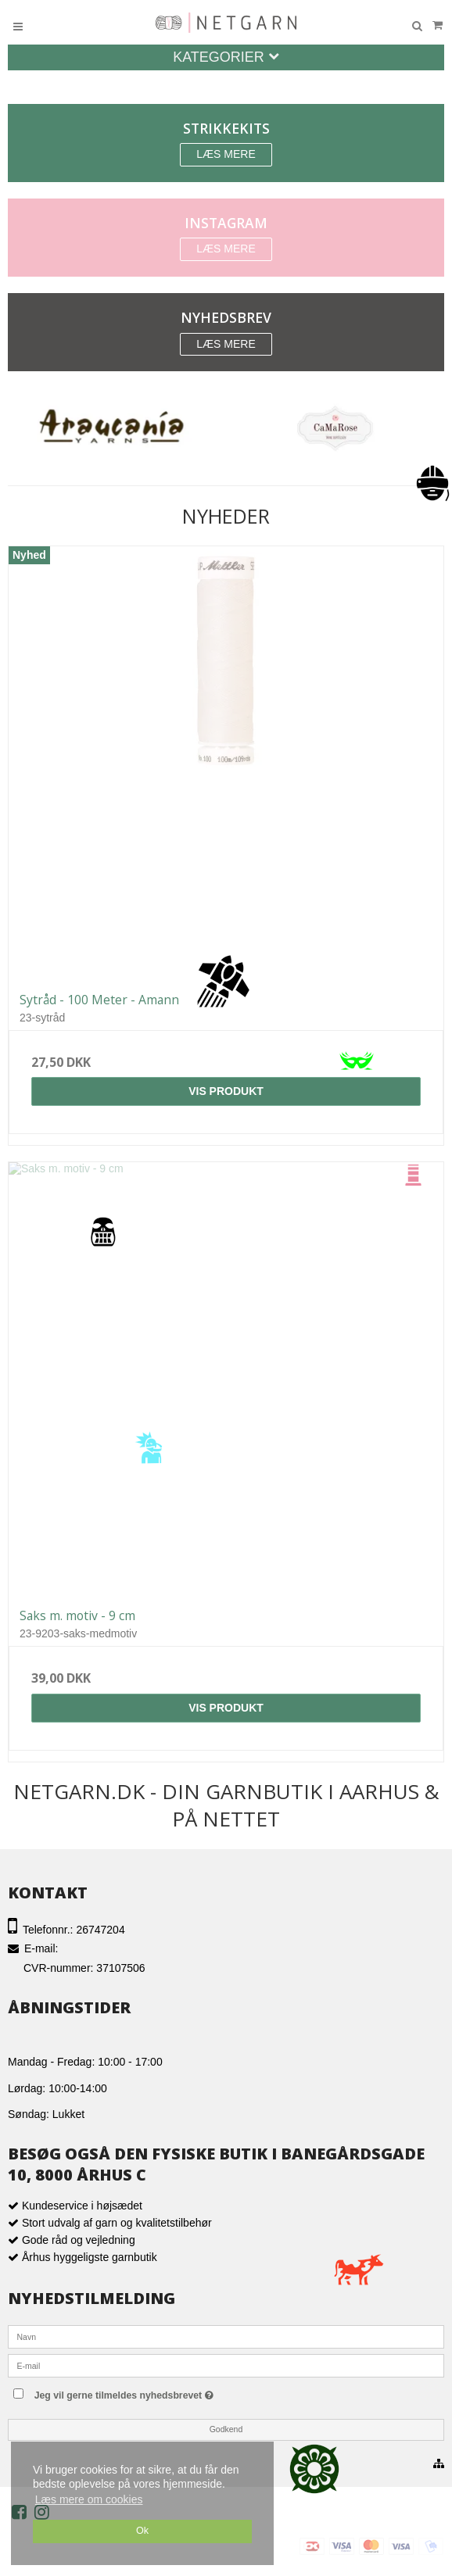 This screenshot has width=452, height=2576. I want to click on select a totem or tribal-themed game element, so click(103, 1232).